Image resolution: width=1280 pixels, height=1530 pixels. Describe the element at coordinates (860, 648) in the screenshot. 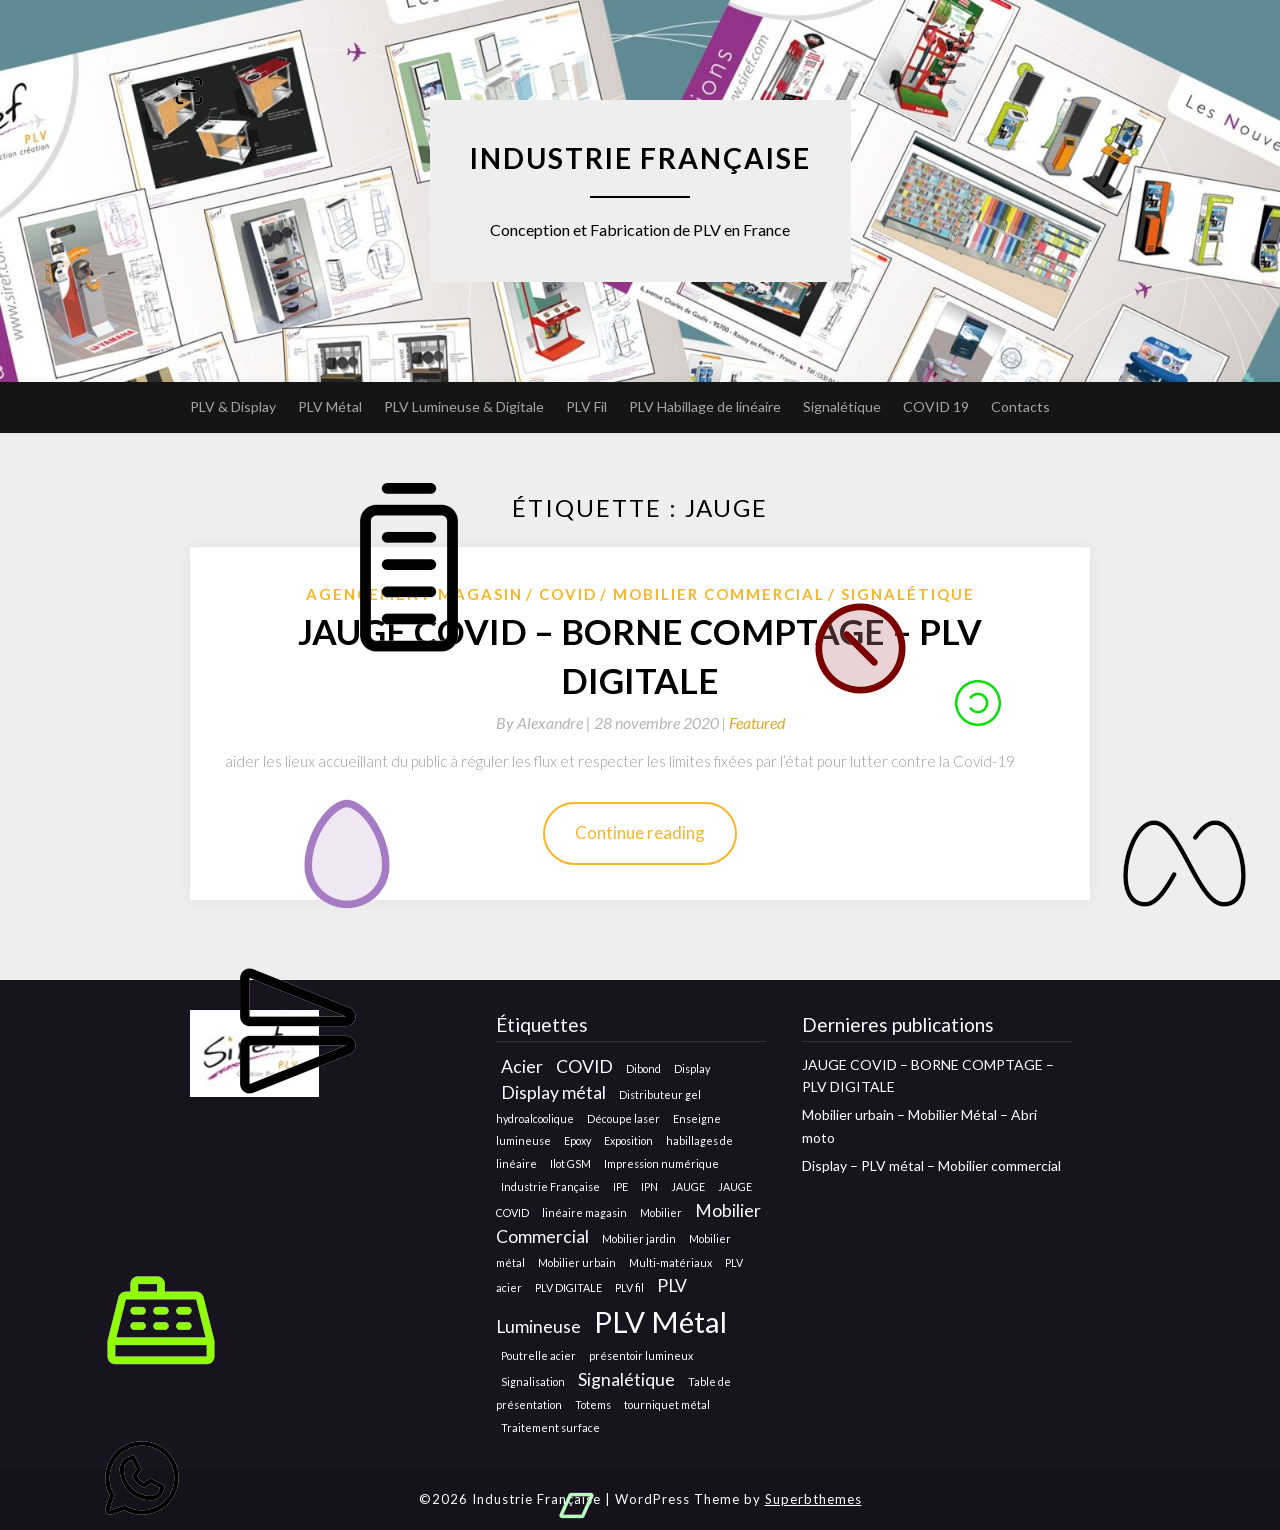

I see `indicates a prohibited or restricted action` at that location.